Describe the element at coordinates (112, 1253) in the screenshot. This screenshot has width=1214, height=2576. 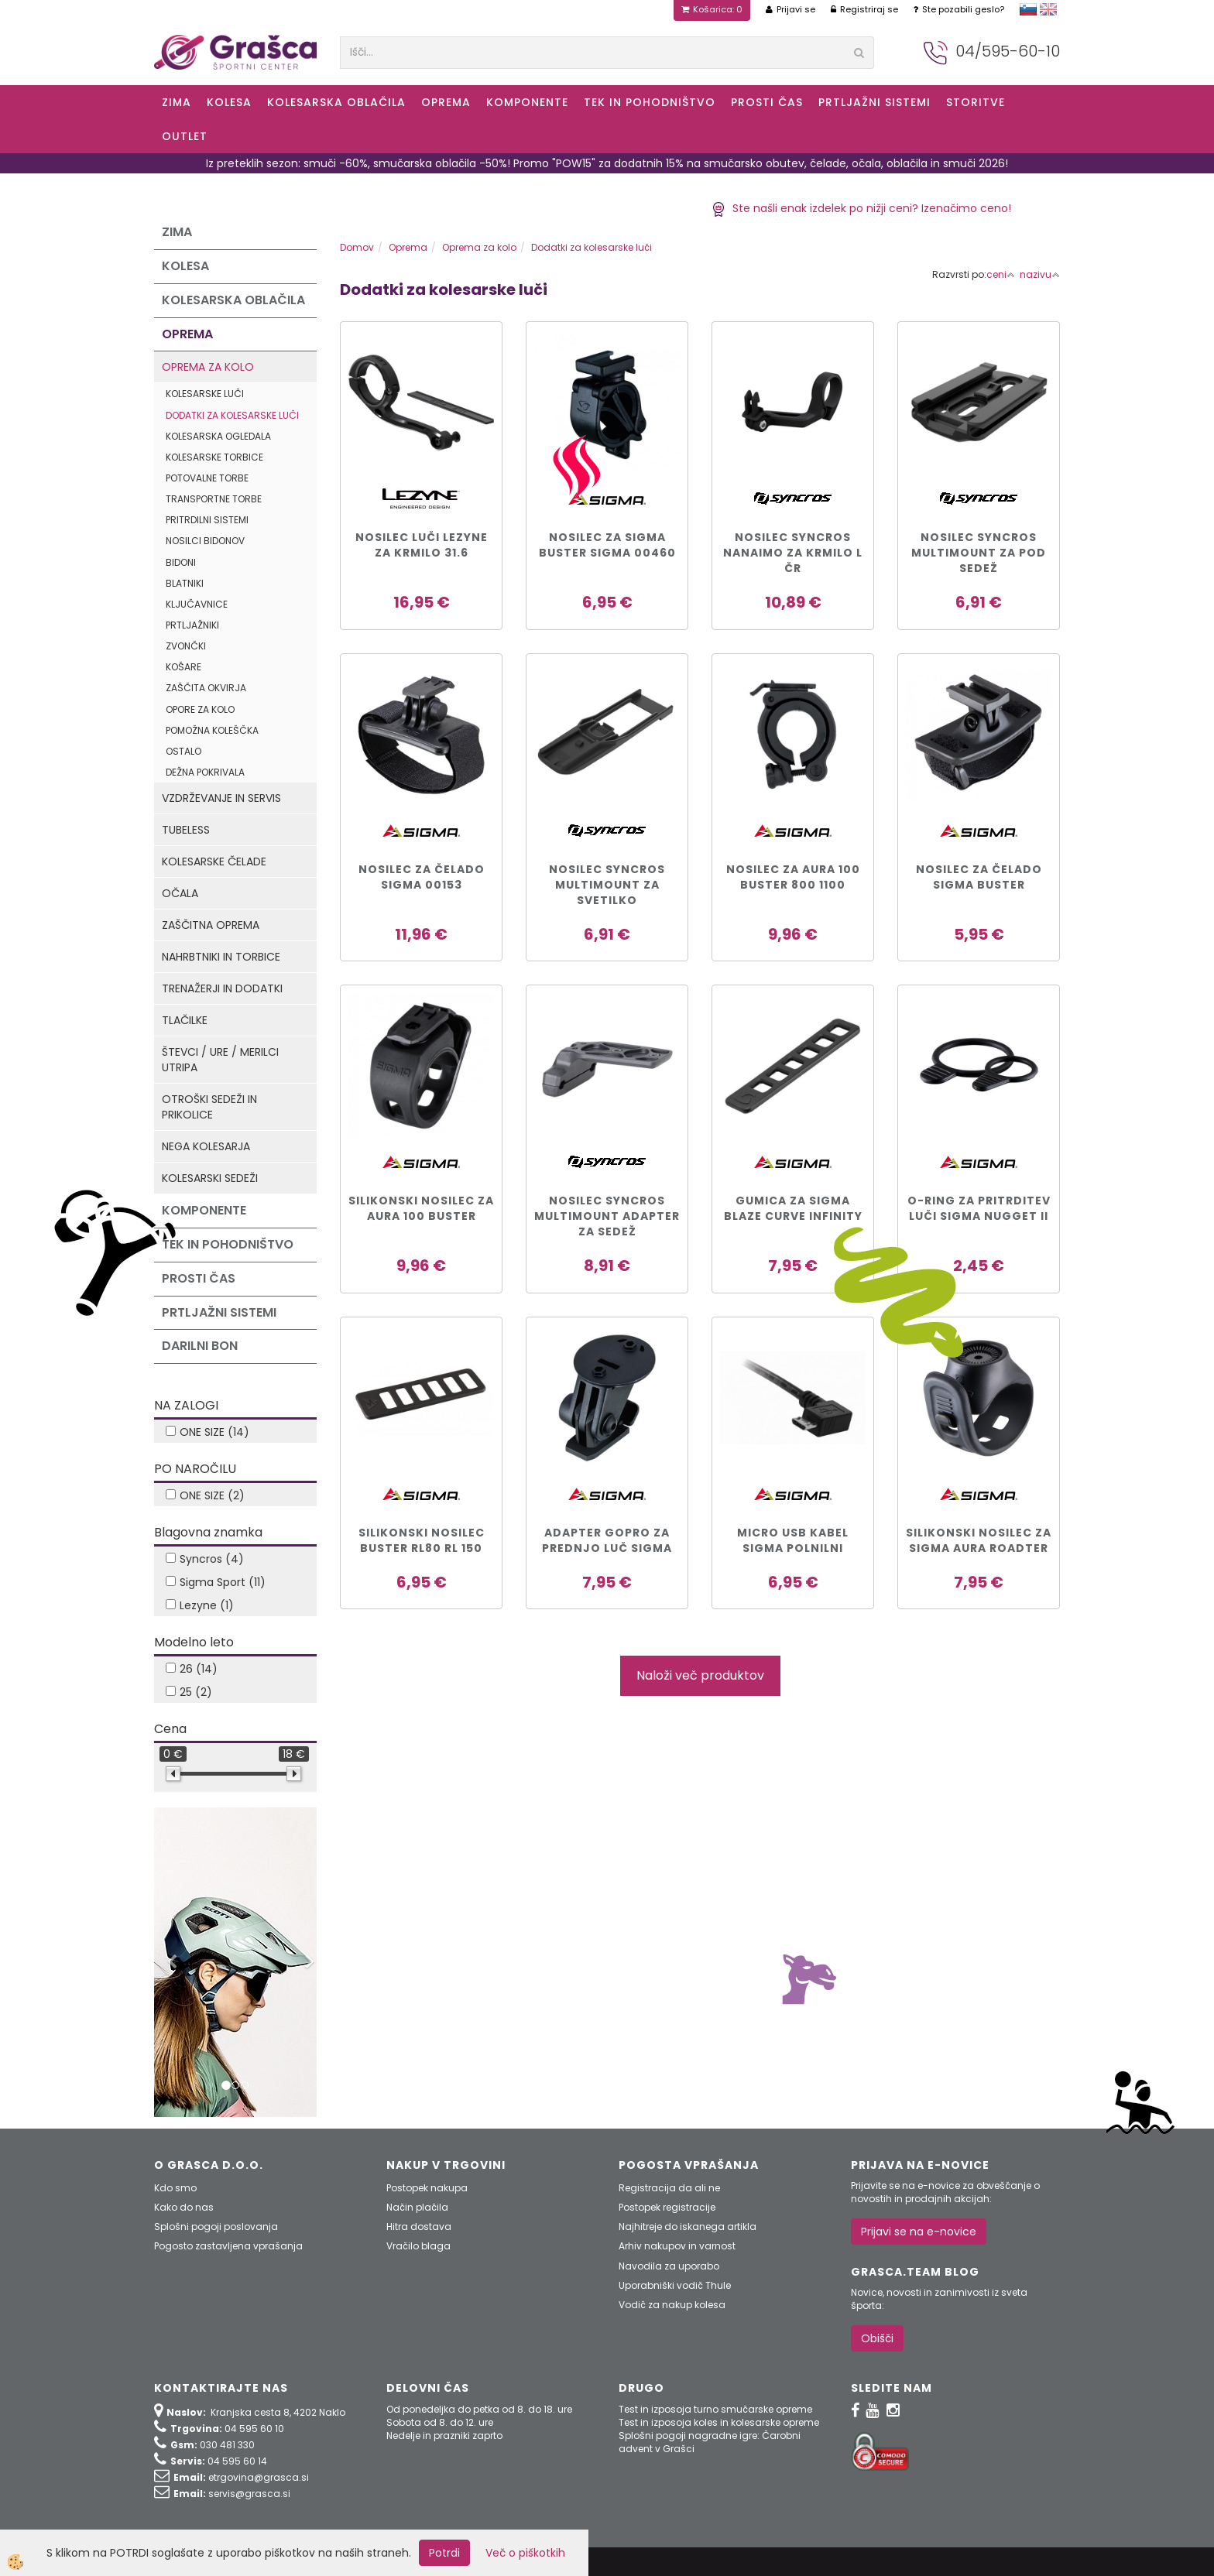
I see `launch or shoot an item` at that location.